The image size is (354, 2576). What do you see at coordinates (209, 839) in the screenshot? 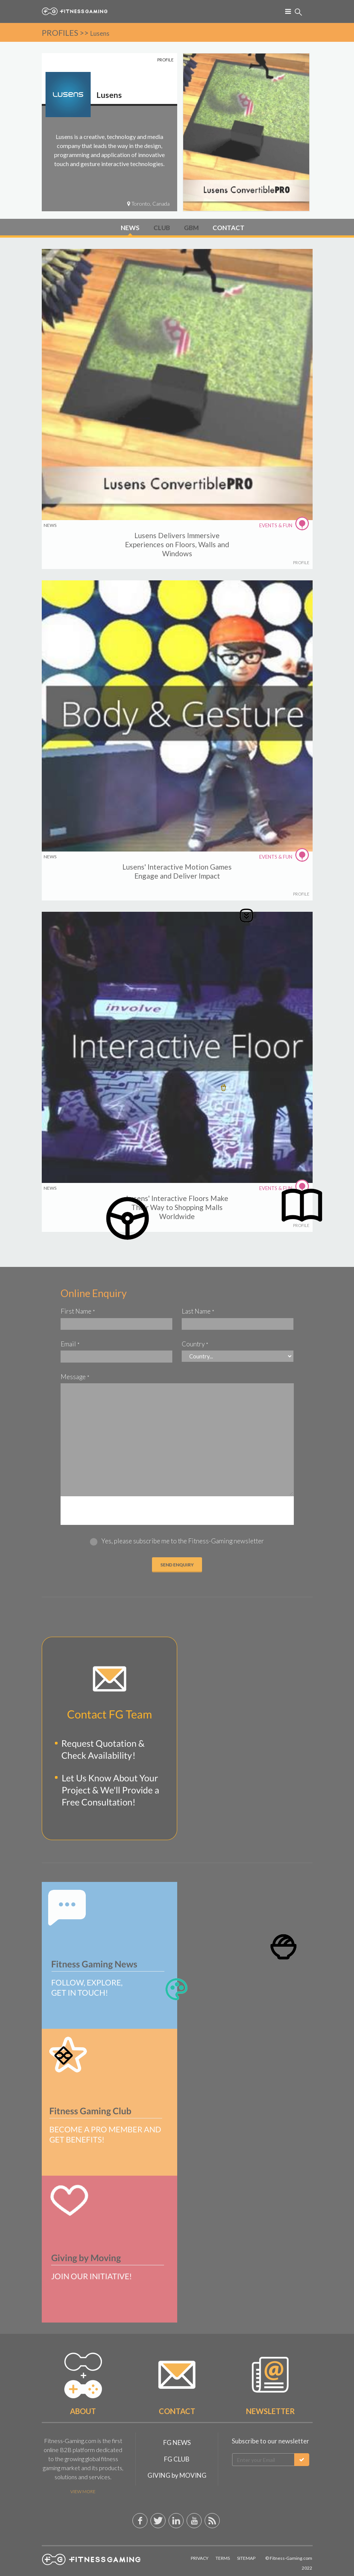
I see `insert a gif into your message` at bounding box center [209, 839].